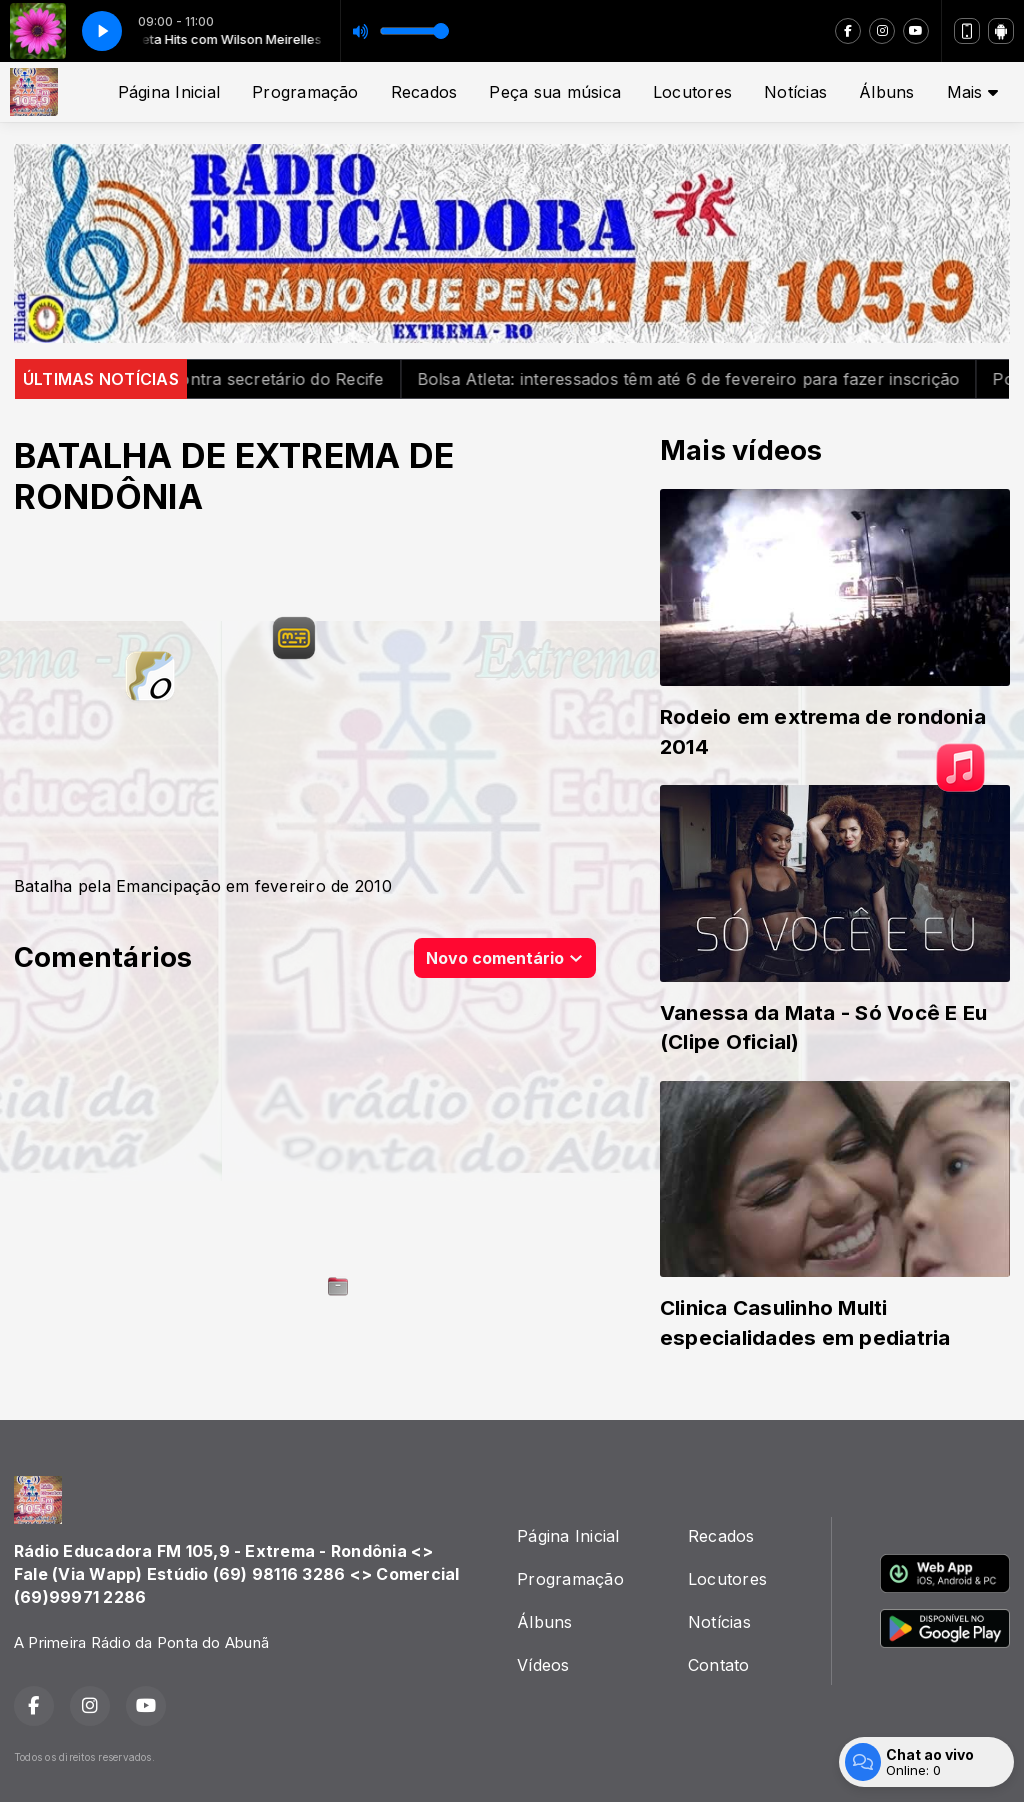  I want to click on open the gnome music app, so click(960, 767).